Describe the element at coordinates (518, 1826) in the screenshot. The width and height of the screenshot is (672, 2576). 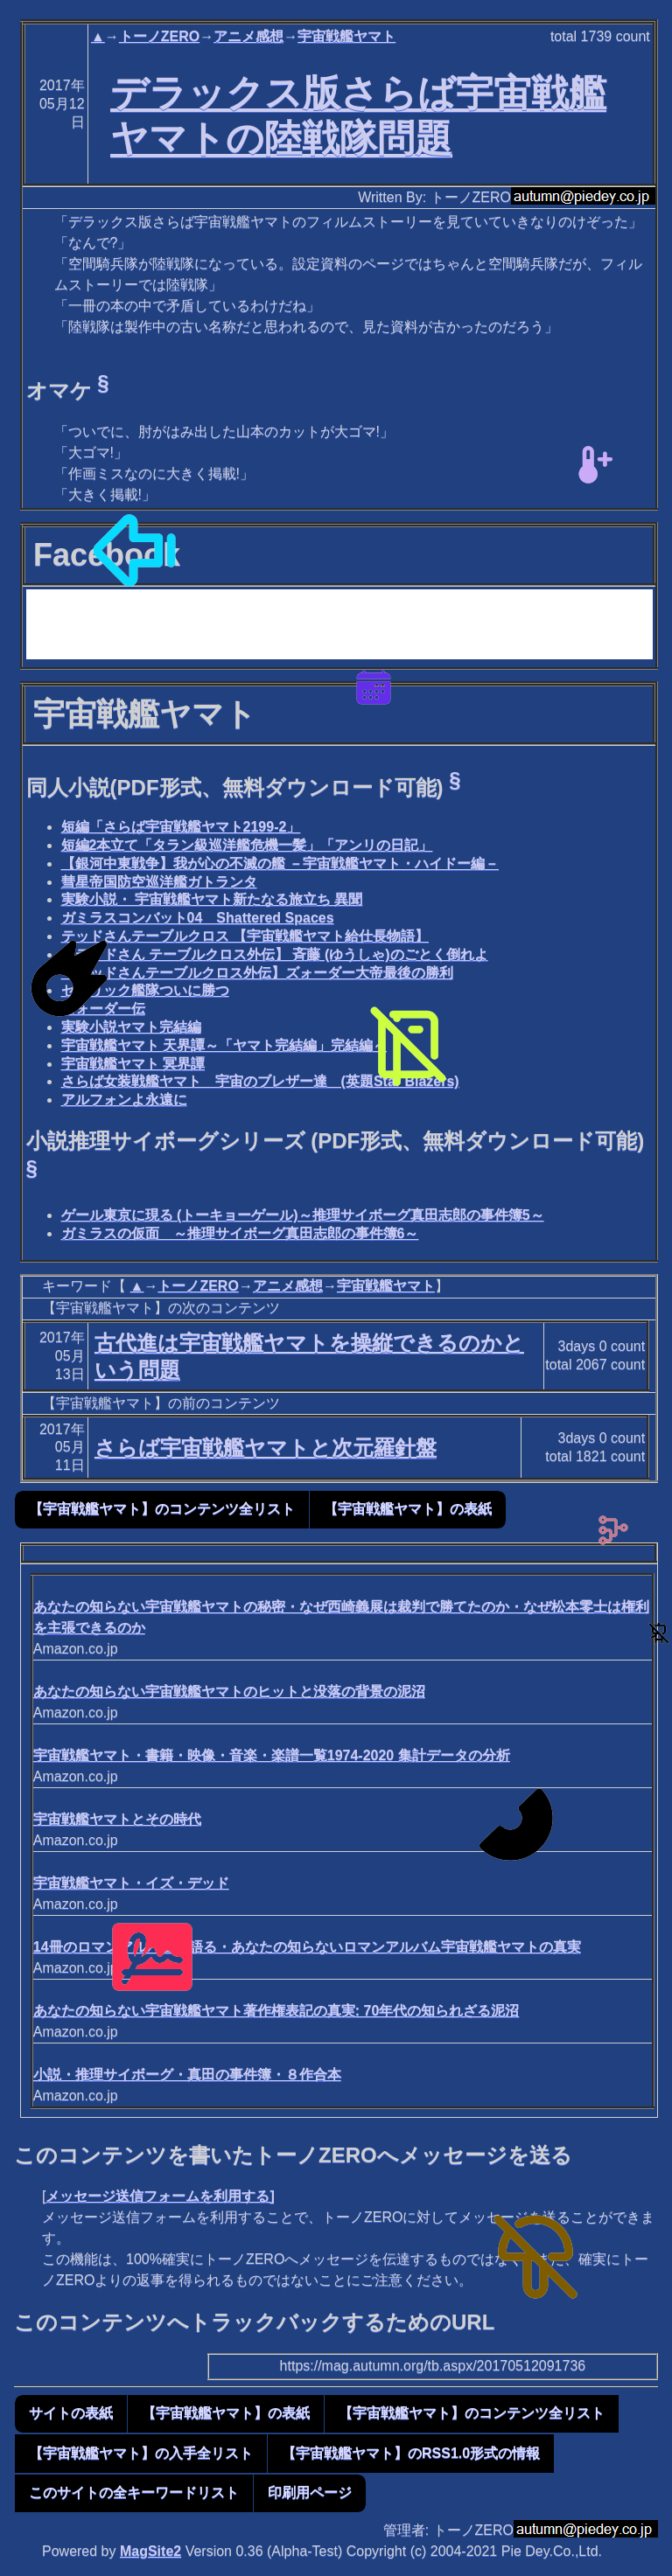
I see `food or fruit category icon` at that location.